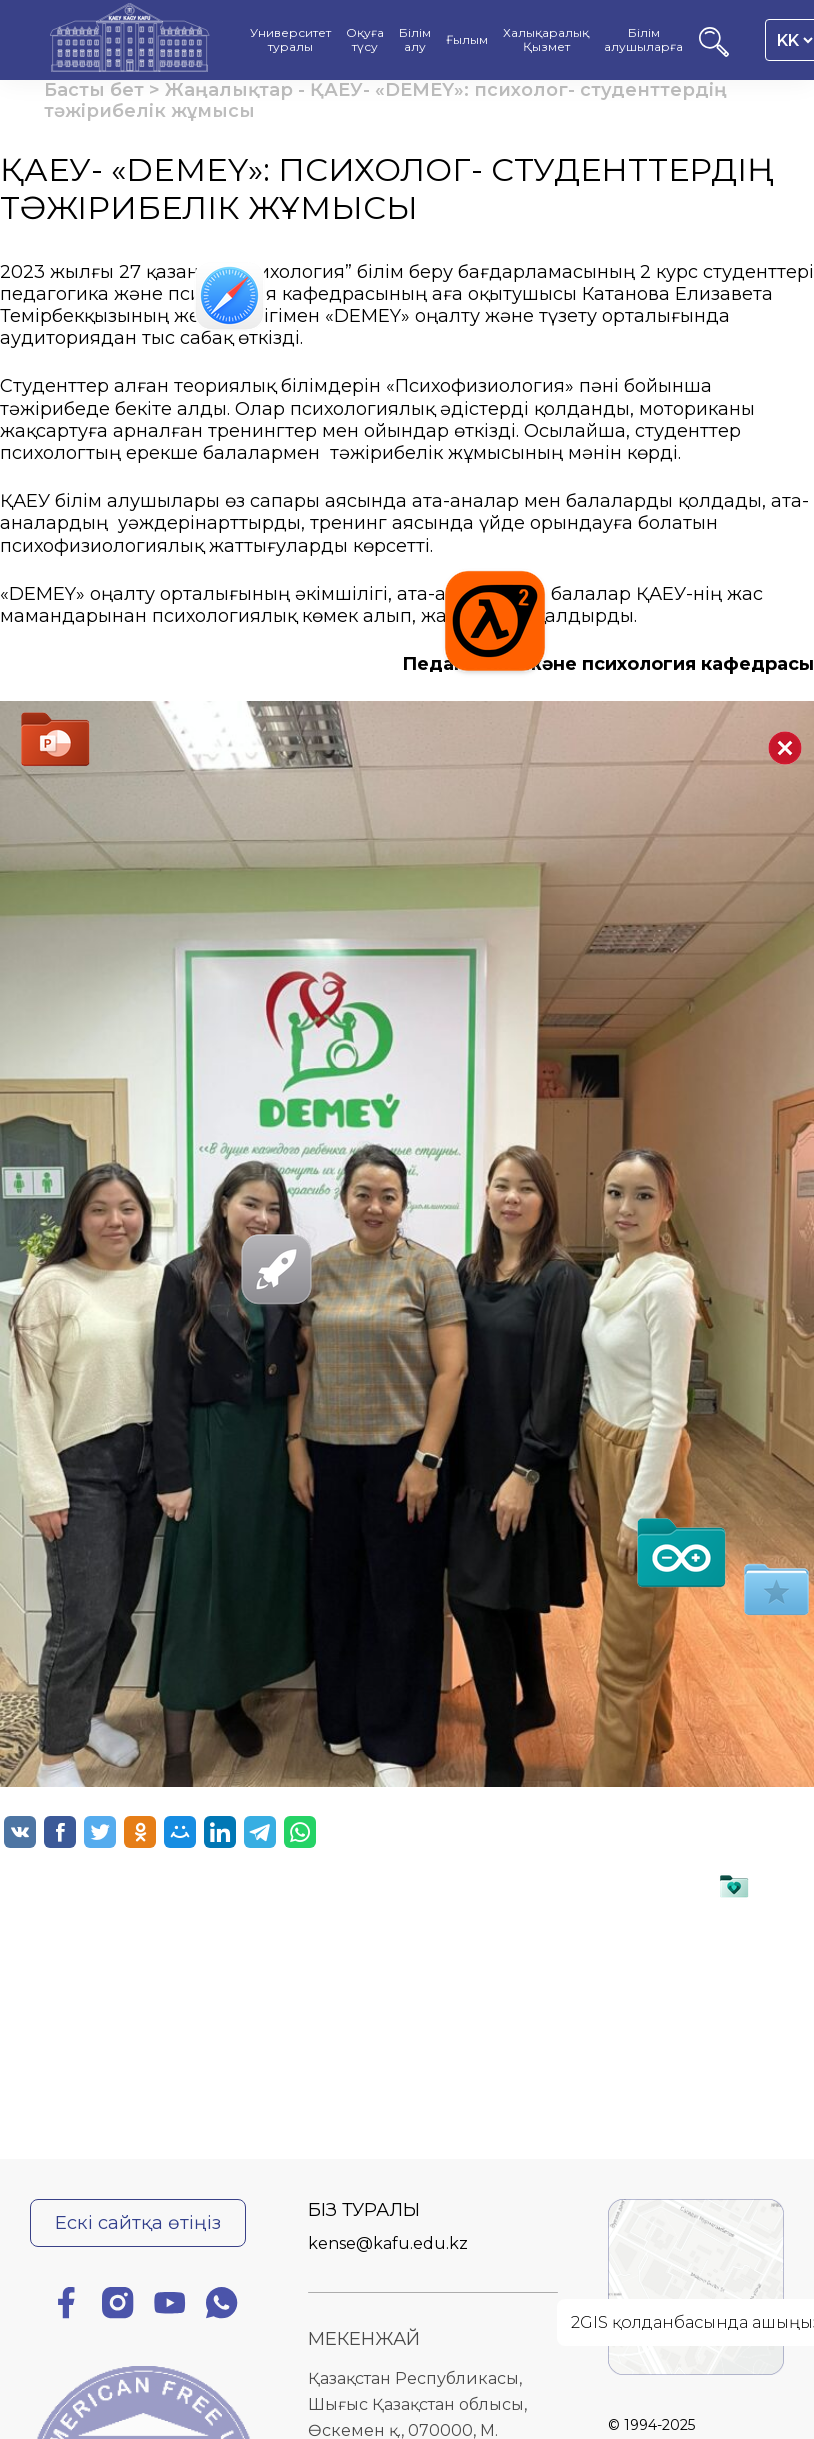  What do you see at coordinates (495, 621) in the screenshot?
I see `launch half-life 2 game` at bounding box center [495, 621].